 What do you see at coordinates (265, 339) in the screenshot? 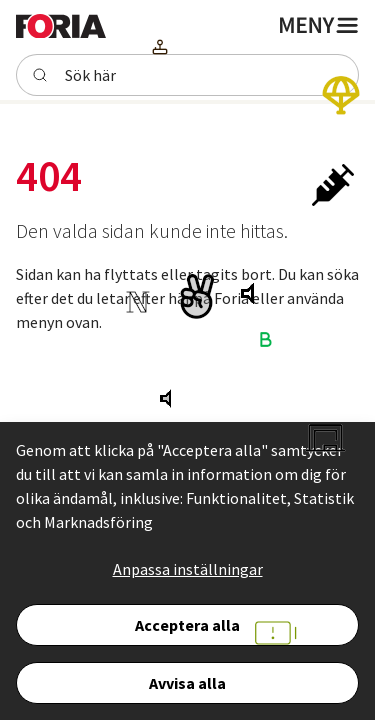
I see `apply bold formatting to selected text` at bounding box center [265, 339].